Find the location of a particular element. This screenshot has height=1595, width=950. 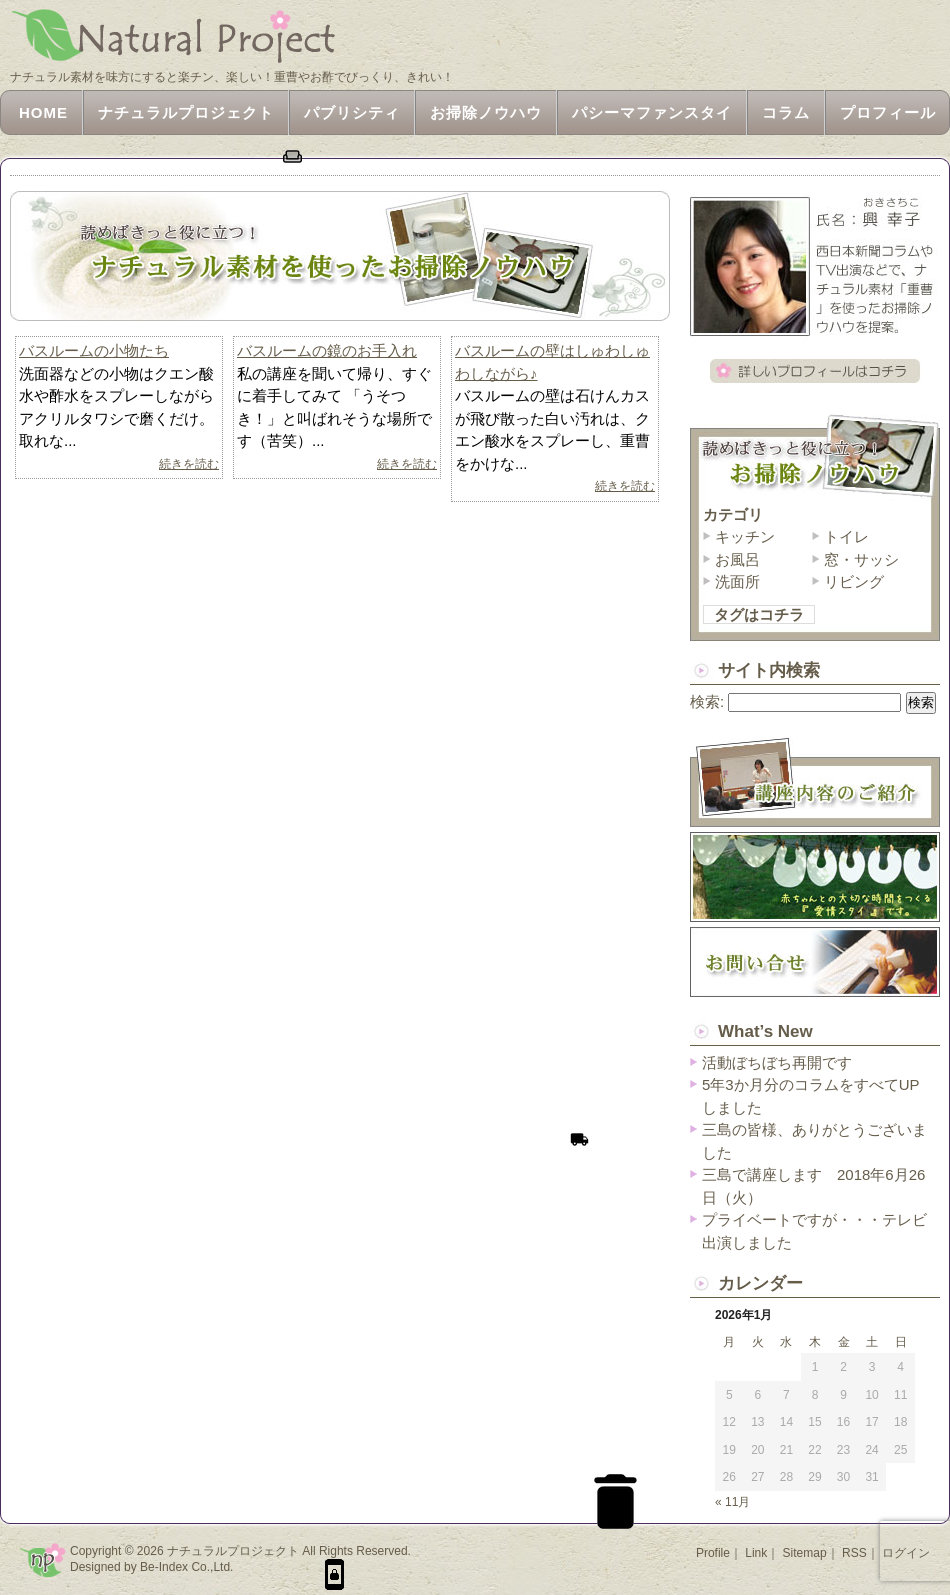

delete selected item is located at coordinates (615, 1501).